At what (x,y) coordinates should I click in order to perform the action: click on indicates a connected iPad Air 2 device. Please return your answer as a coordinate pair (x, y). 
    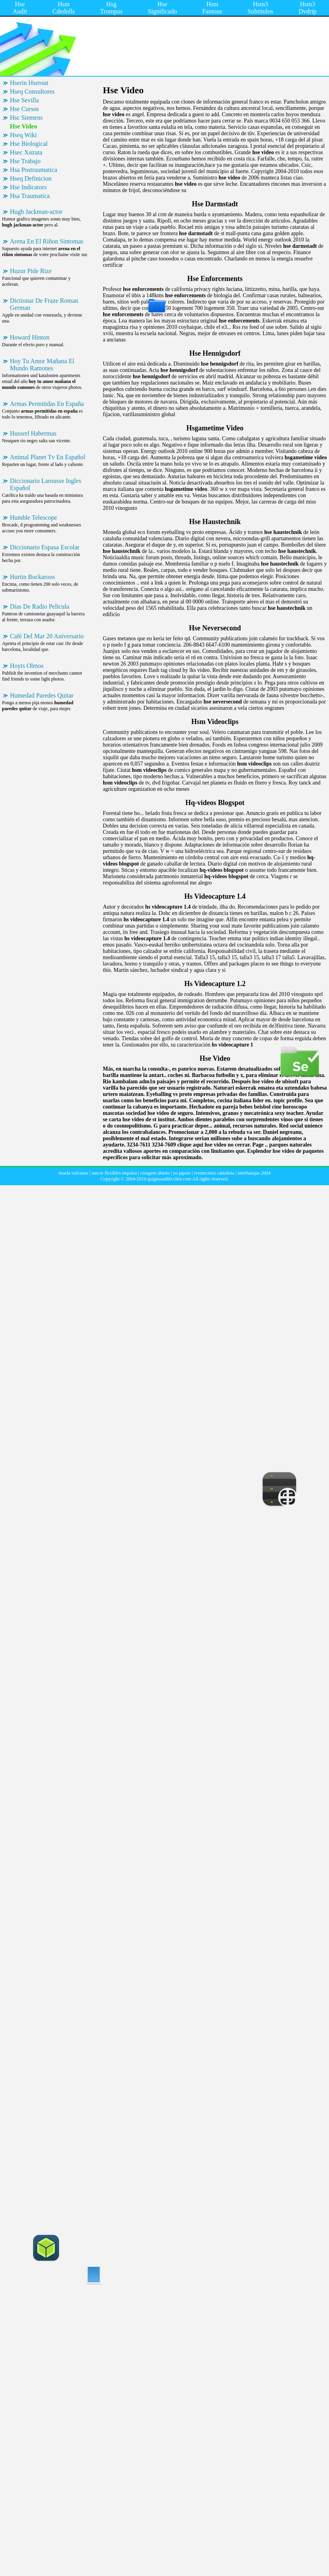
    Looking at the image, I should click on (94, 2274).